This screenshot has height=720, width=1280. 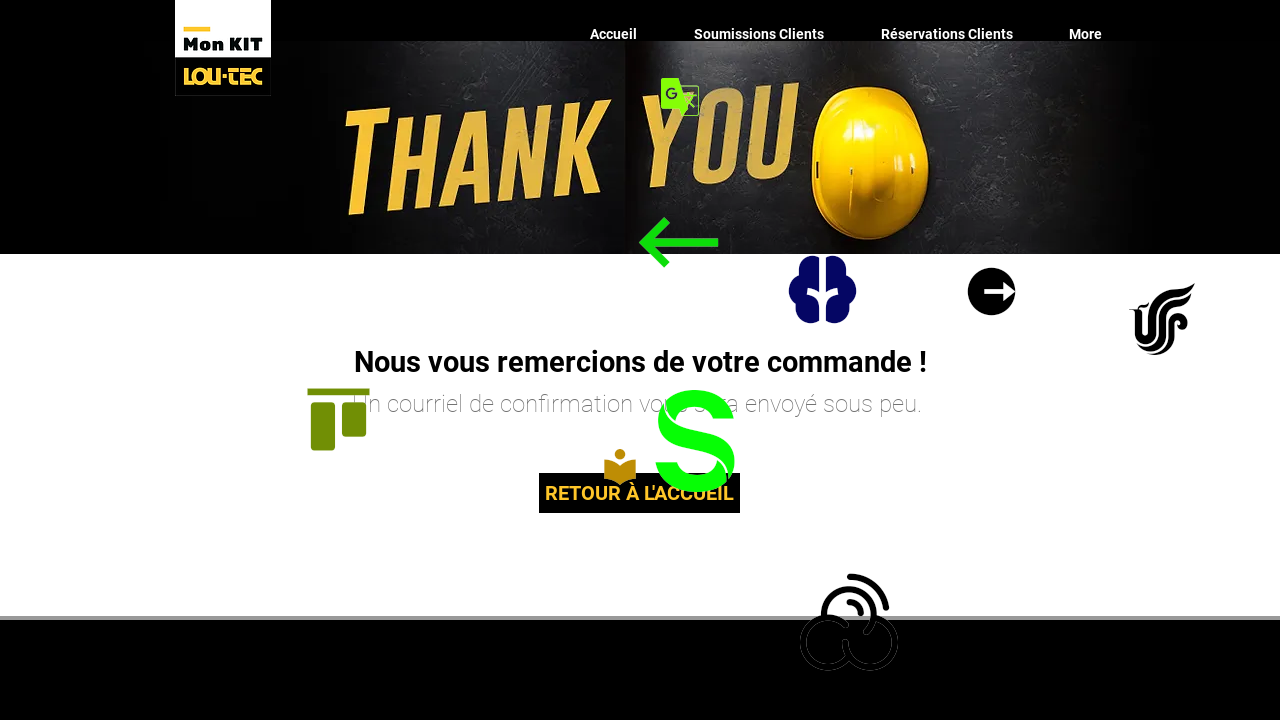 What do you see at coordinates (678, 242) in the screenshot?
I see `go back to the previous page` at bounding box center [678, 242].